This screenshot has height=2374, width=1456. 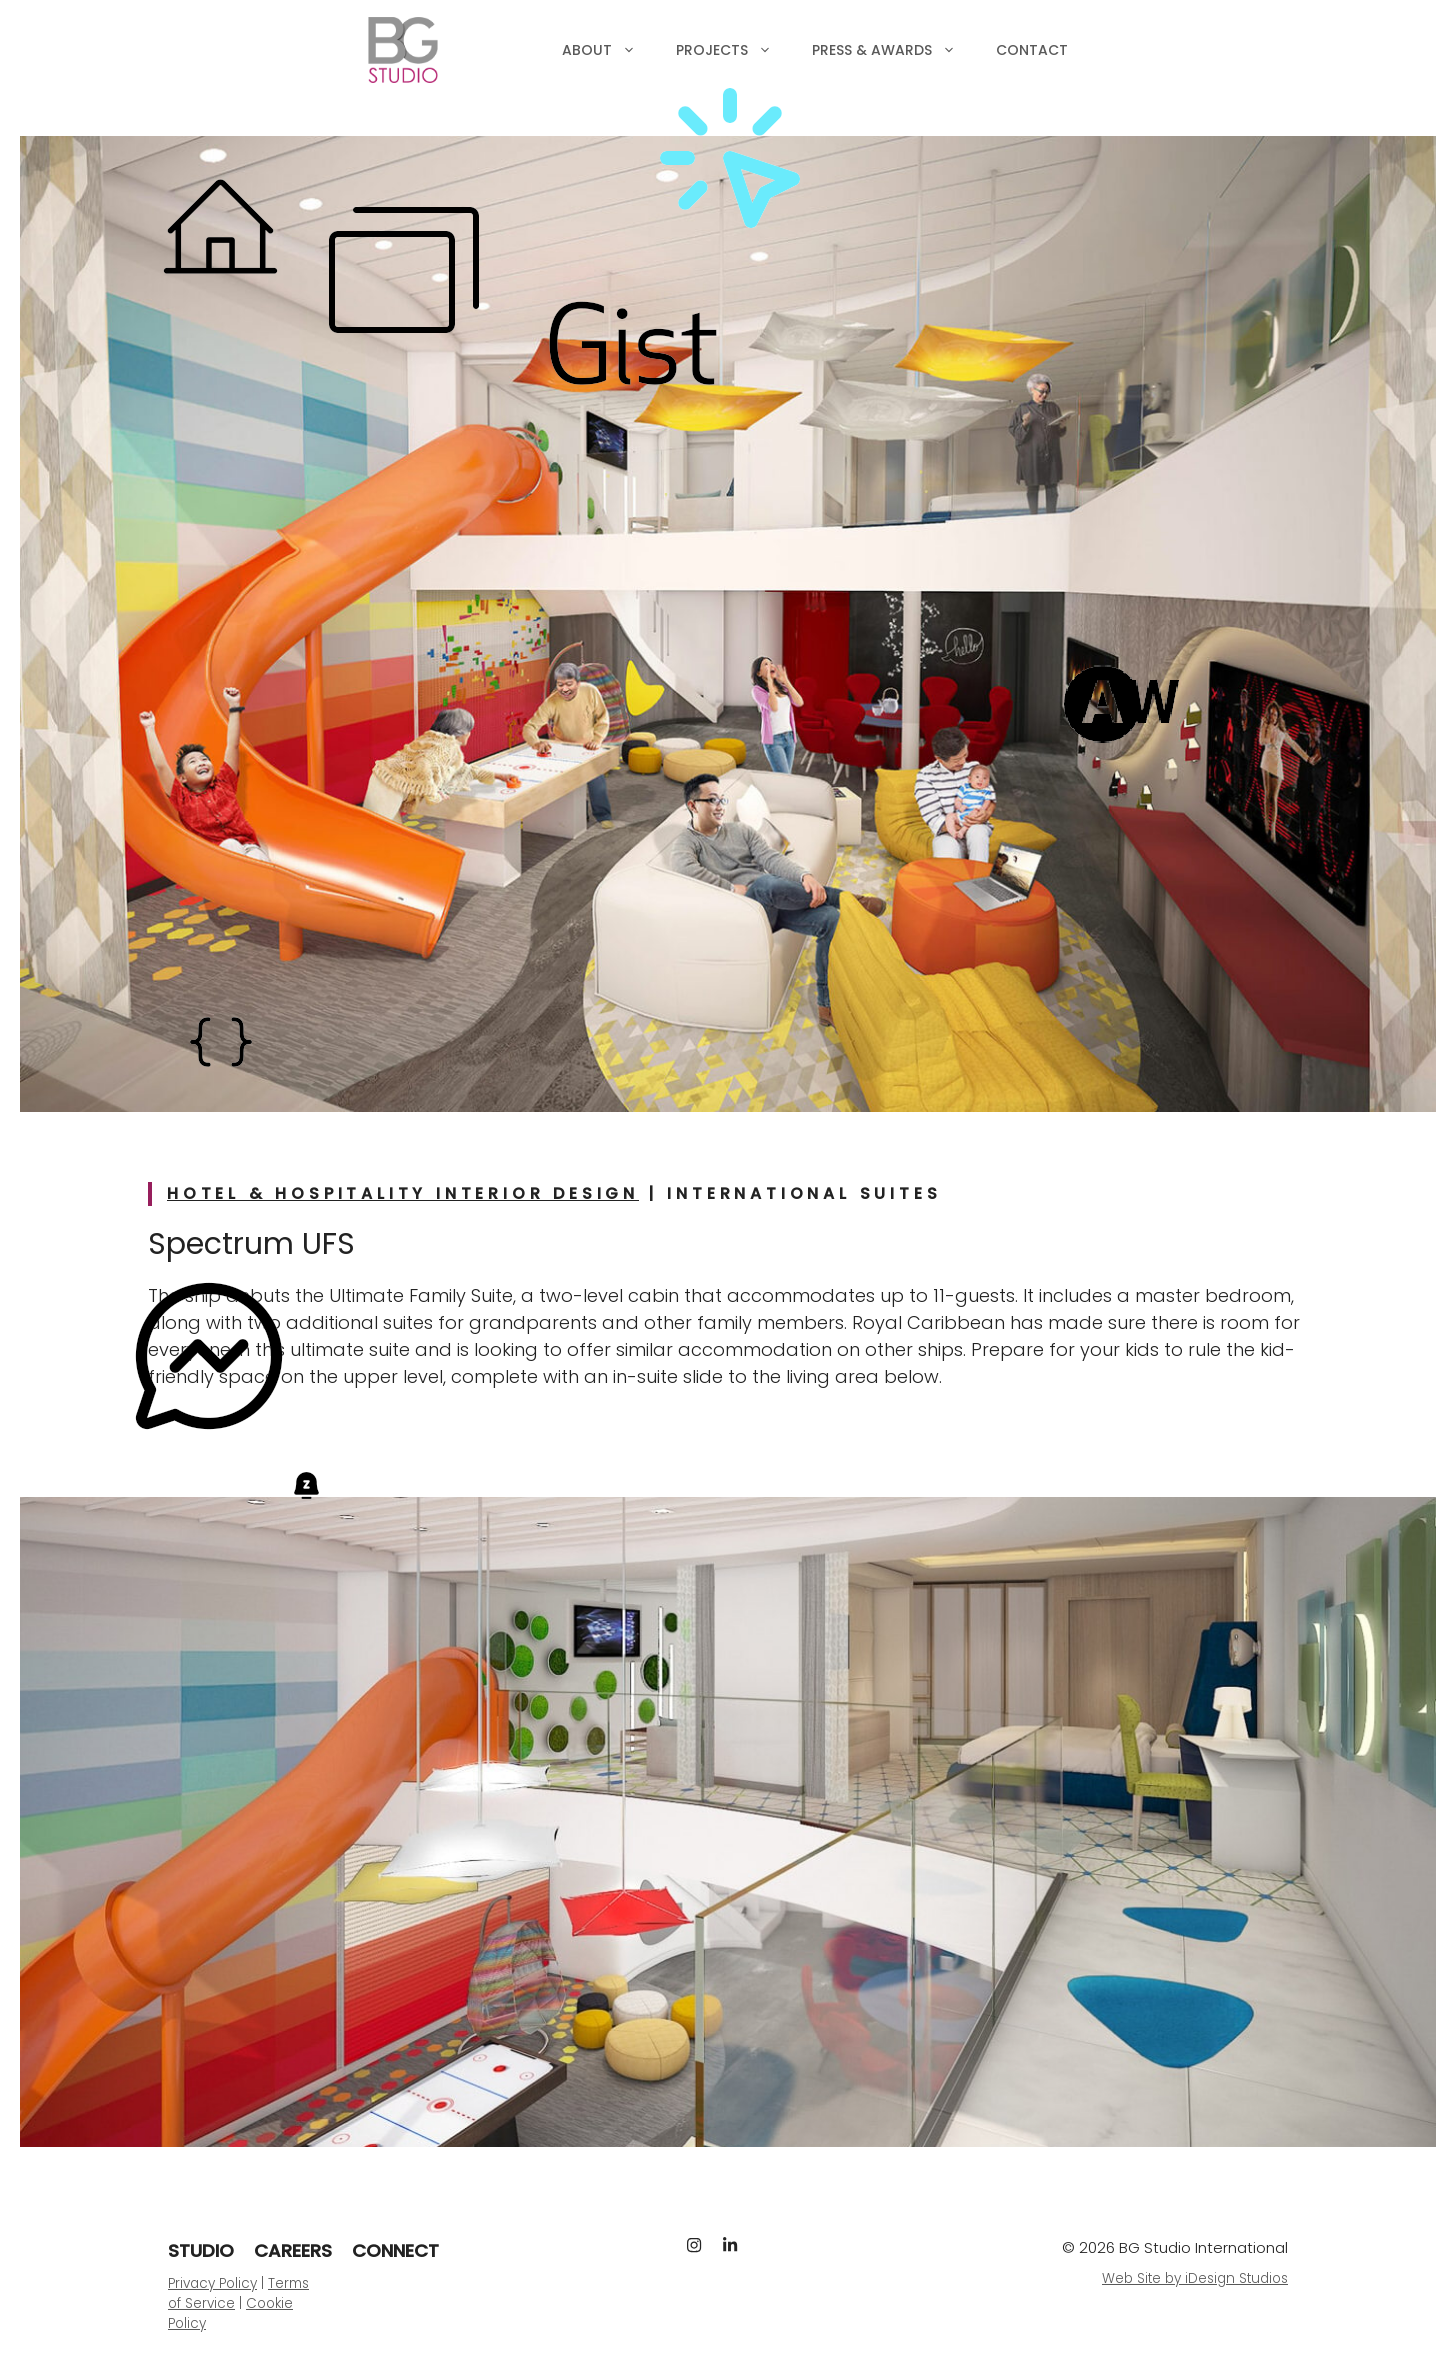 I want to click on mute notifications or enable do not disturb mode, so click(x=306, y=1485).